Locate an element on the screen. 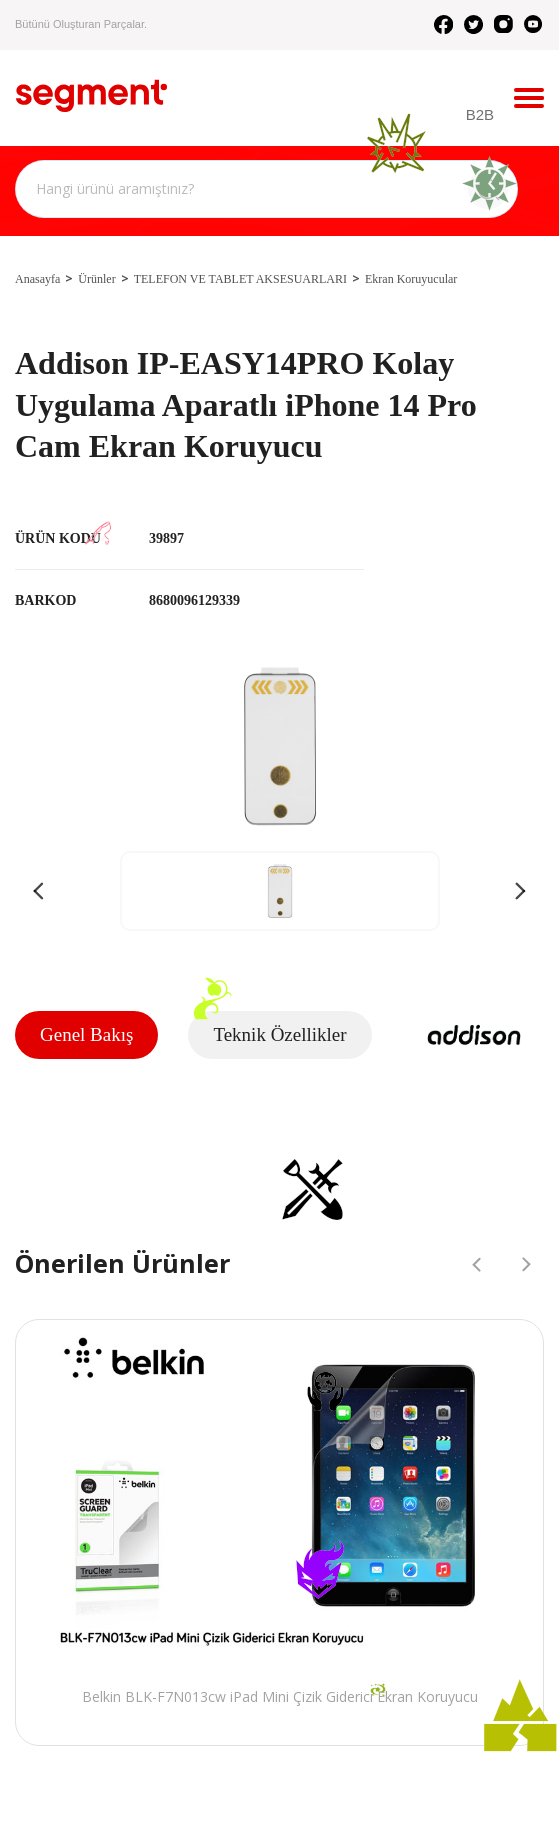 This screenshot has height=1828, width=559. access combat or adventure tools is located at coordinates (312, 1189).